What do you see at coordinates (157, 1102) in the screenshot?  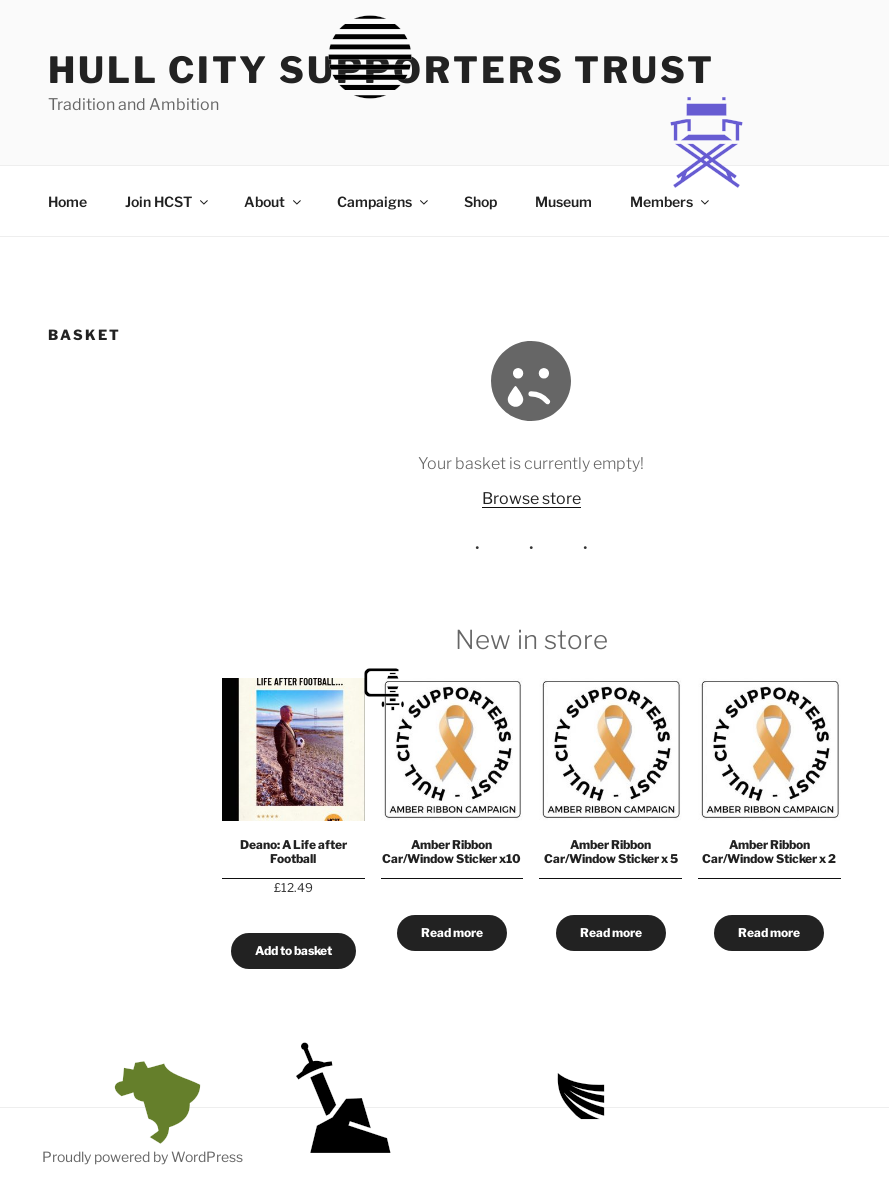 I see `select brazil as your country or region` at bounding box center [157, 1102].